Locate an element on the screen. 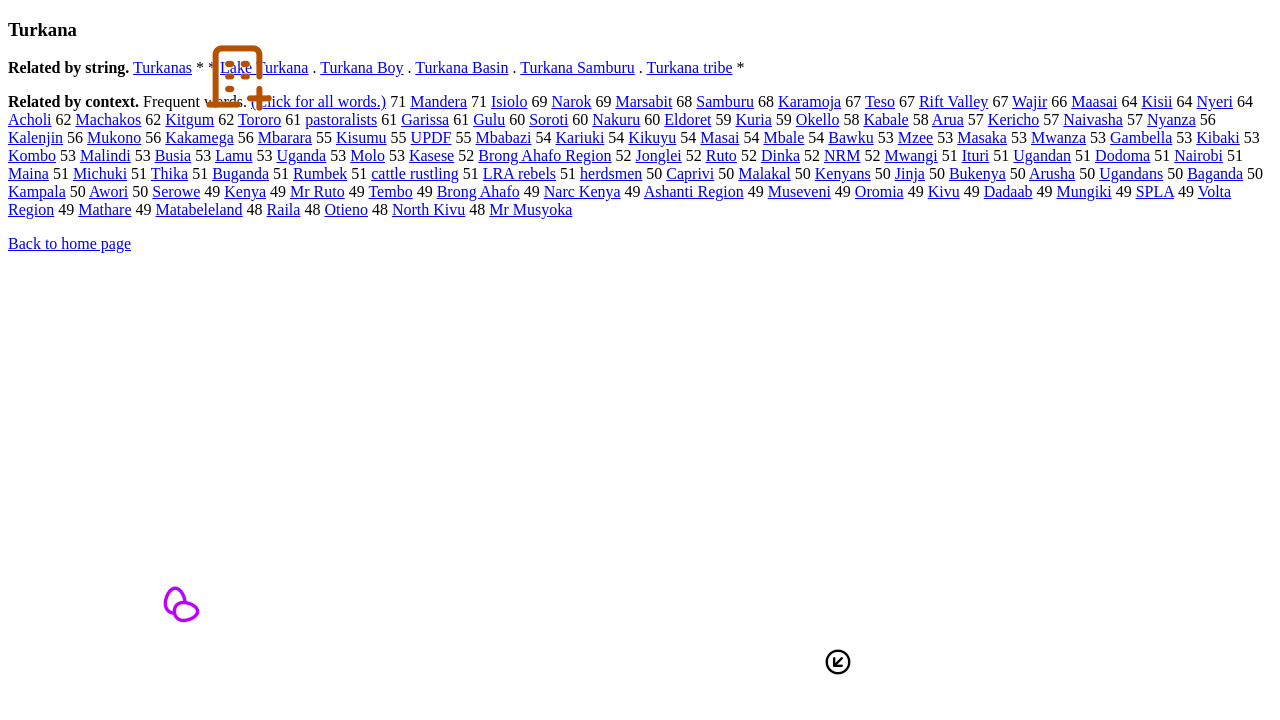  add a new building or property is located at coordinates (237, 76).